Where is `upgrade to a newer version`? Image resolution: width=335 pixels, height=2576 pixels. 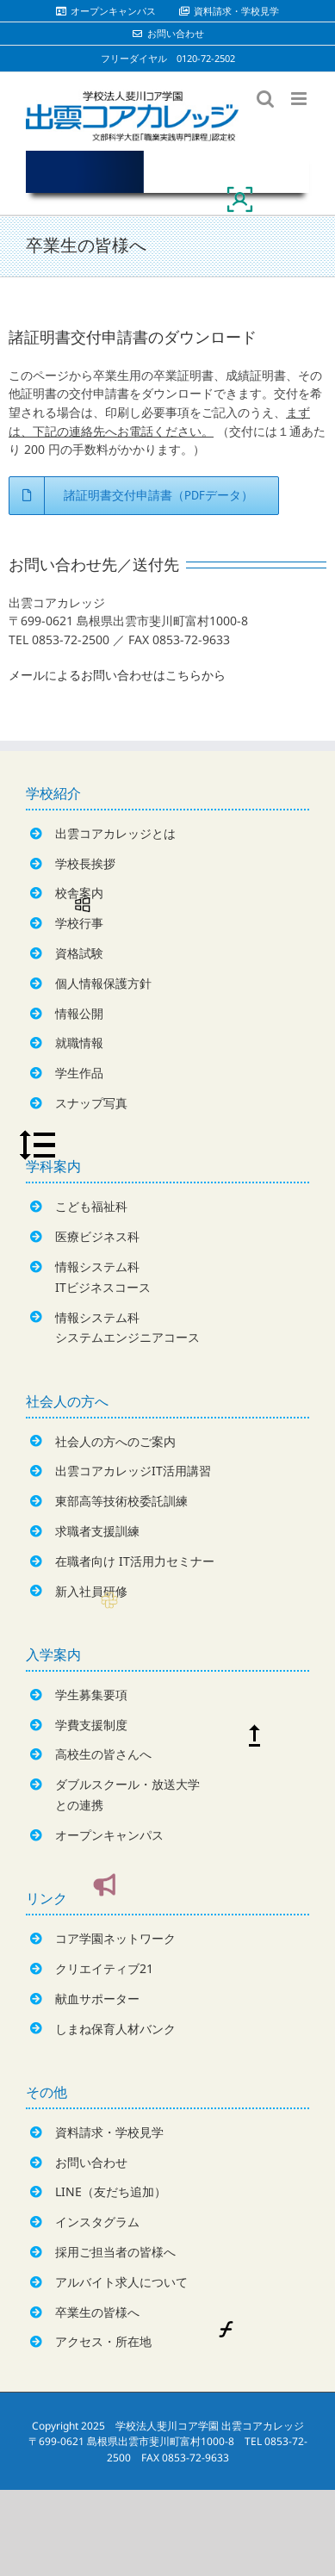
upgrade to a newer version is located at coordinates (254, 1735).